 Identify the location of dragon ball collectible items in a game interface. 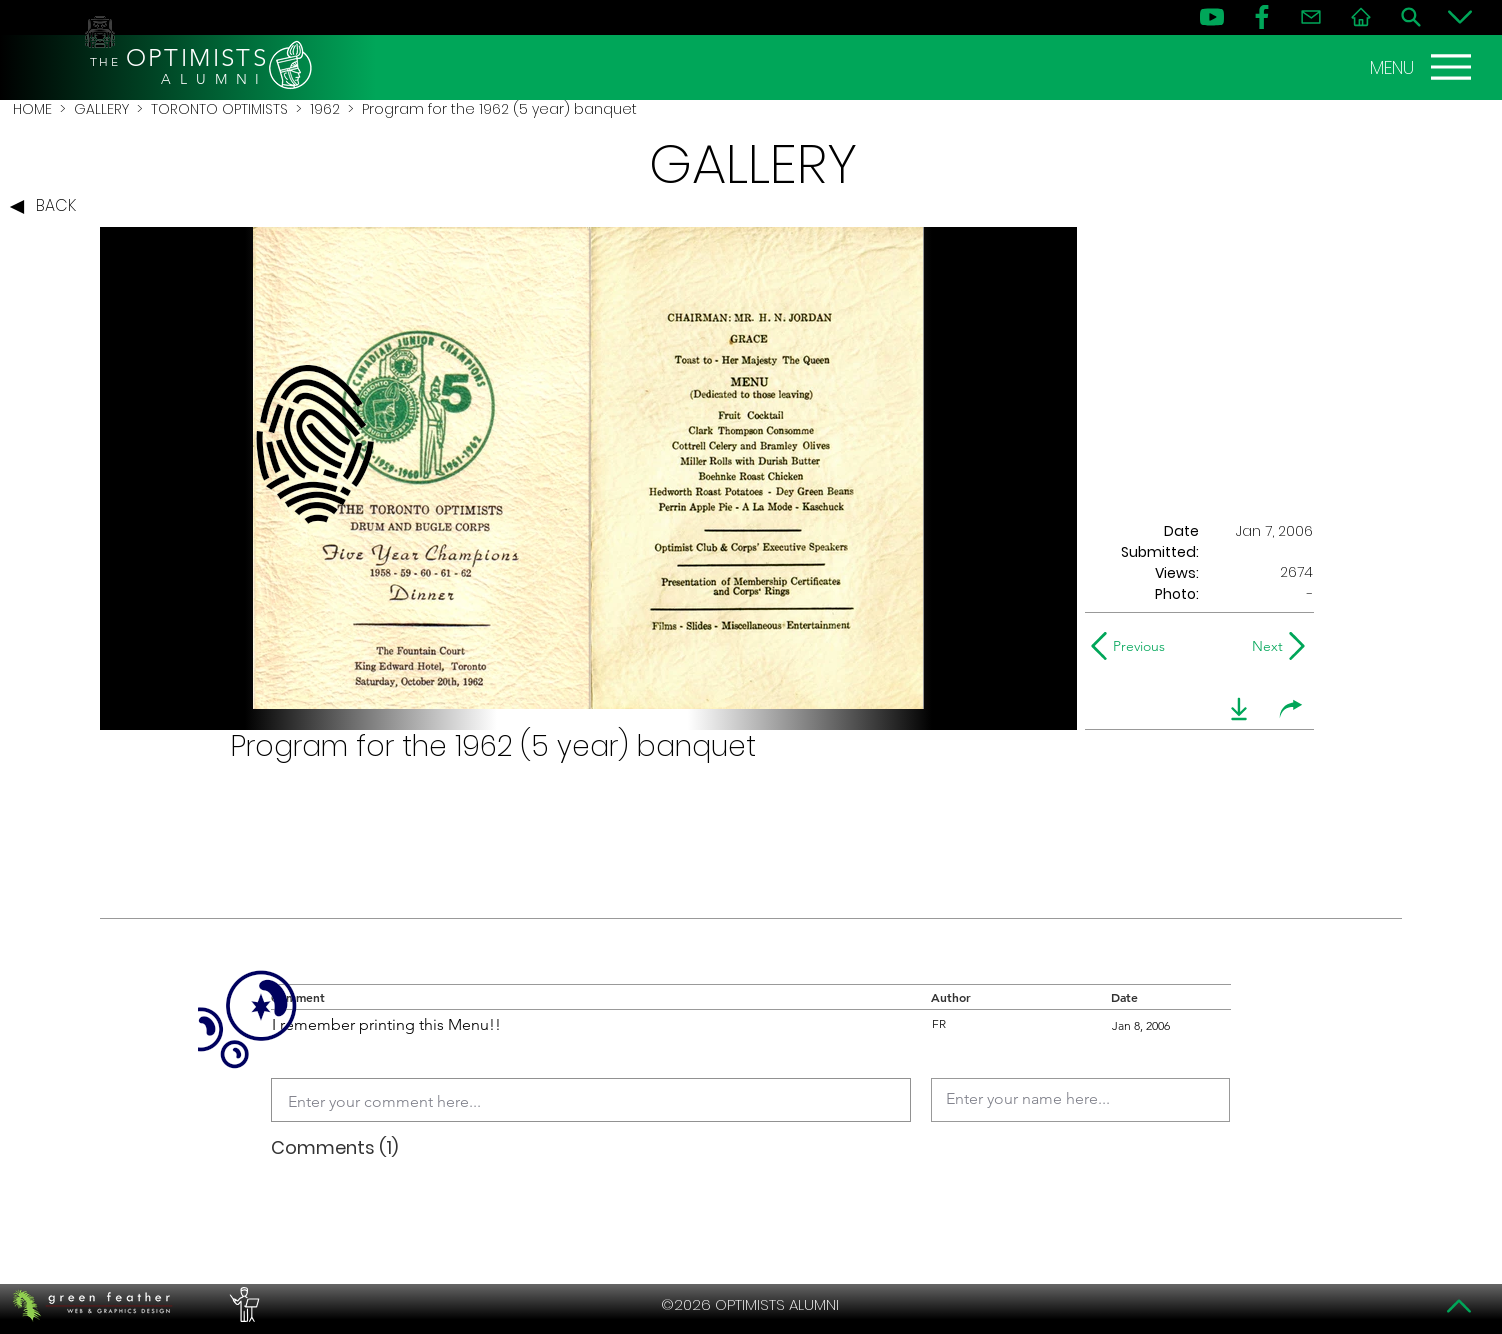
(247, 1020).